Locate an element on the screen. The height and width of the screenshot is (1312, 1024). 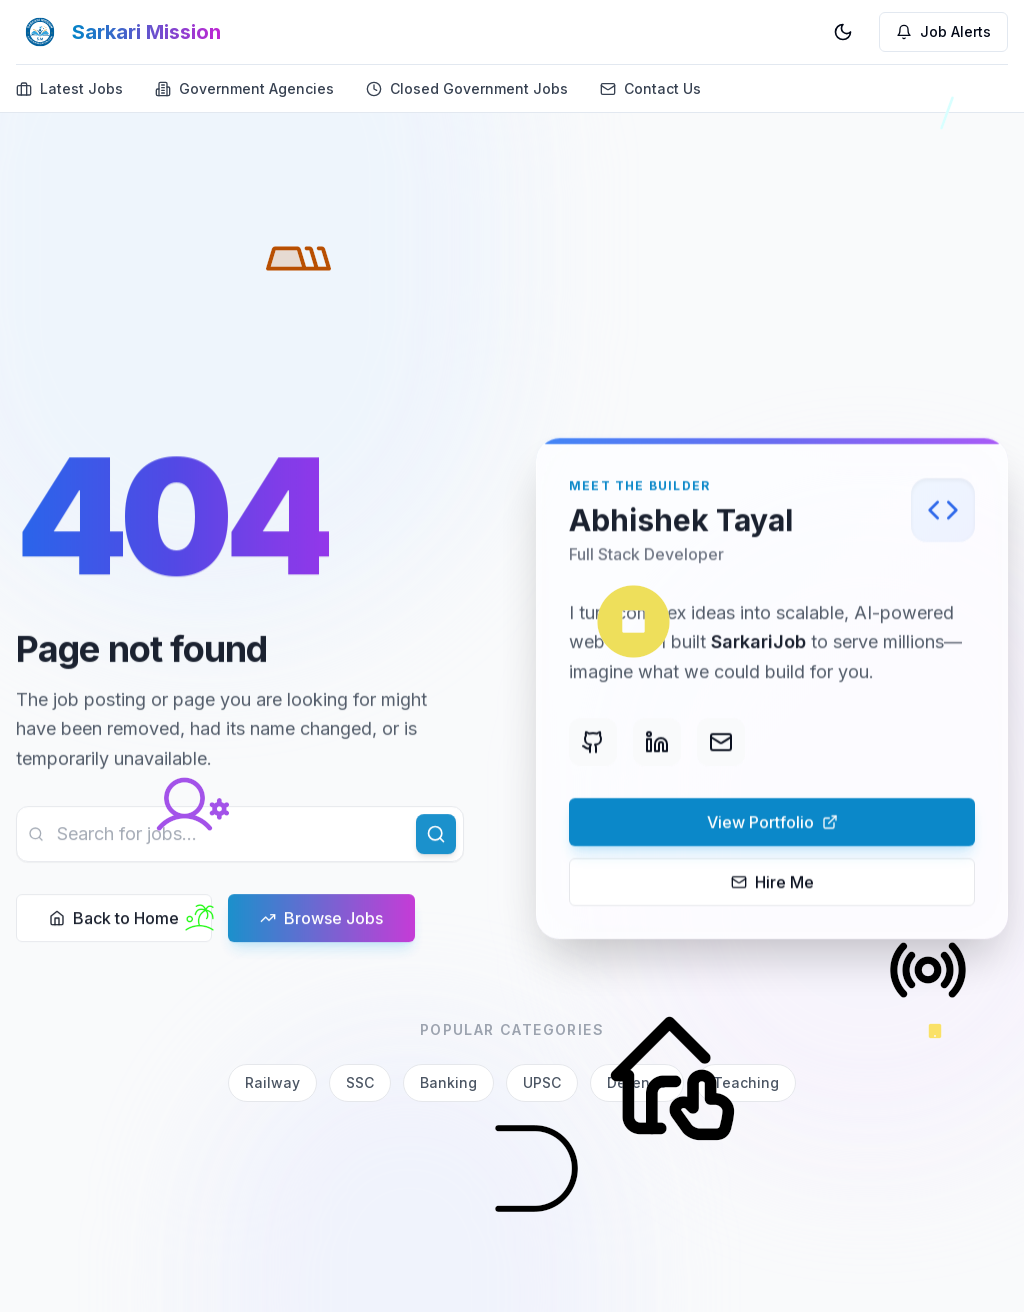
indicates vacation or travel mode is located at coordinates (199, 917).